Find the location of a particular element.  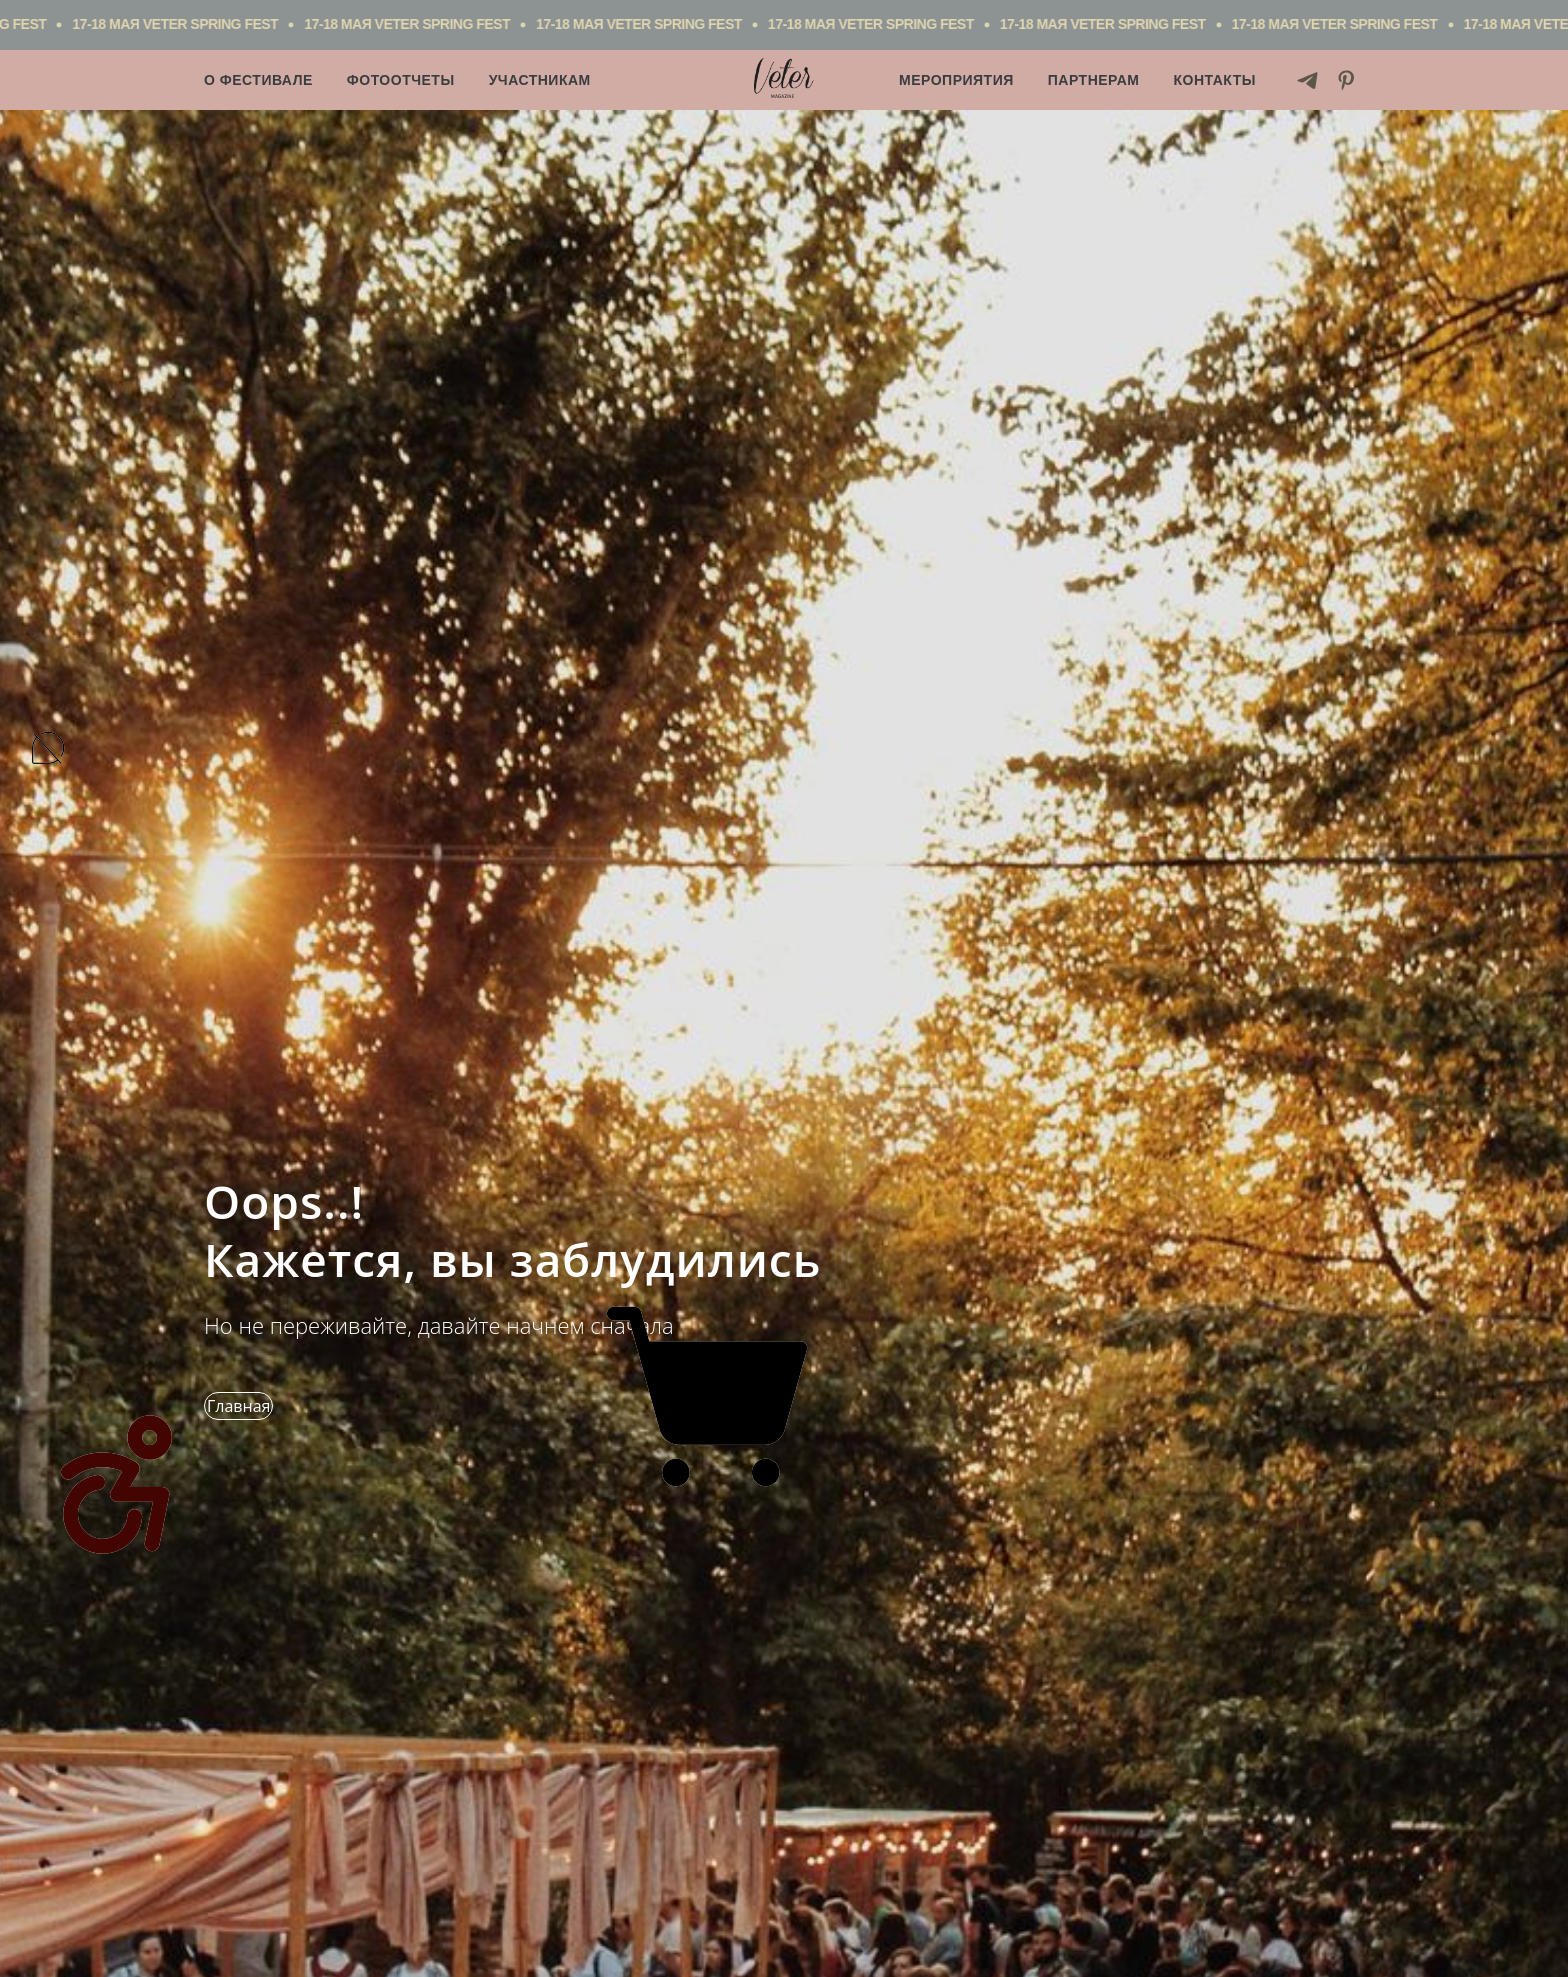

indicates wheelchair accessible facilities is located at coordinates (120, 1487).